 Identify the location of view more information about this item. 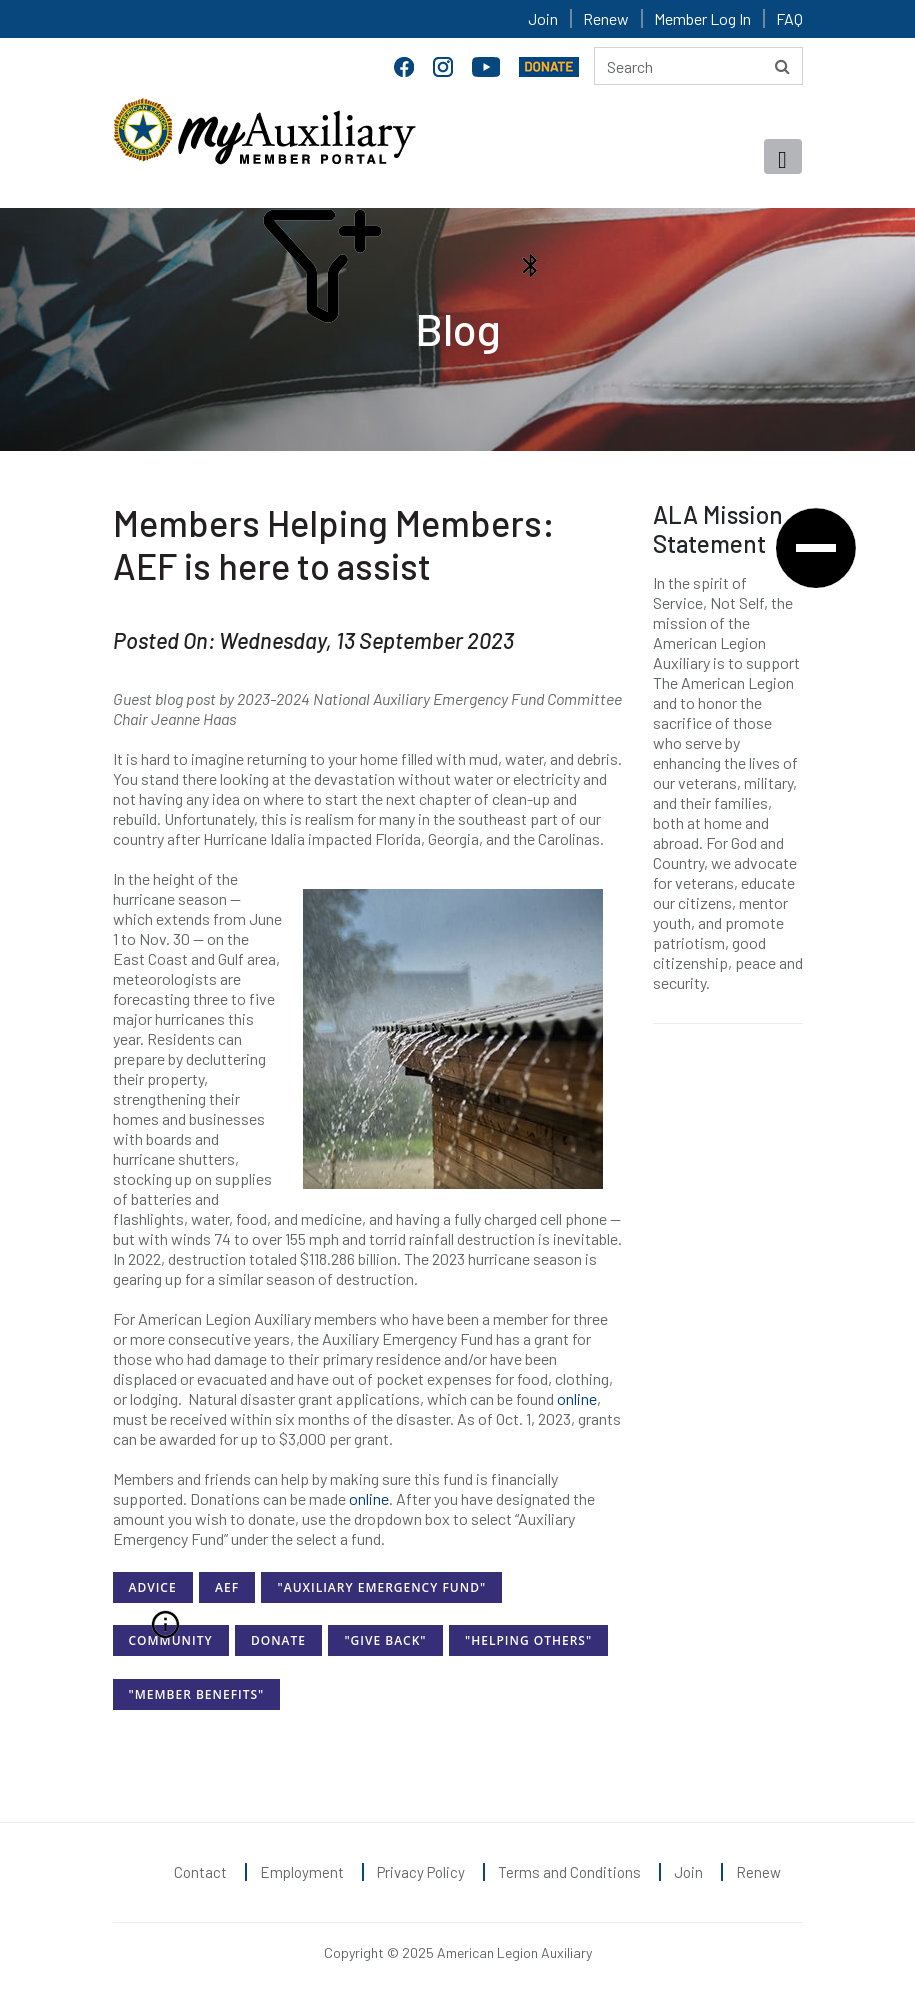
(165, 1624).